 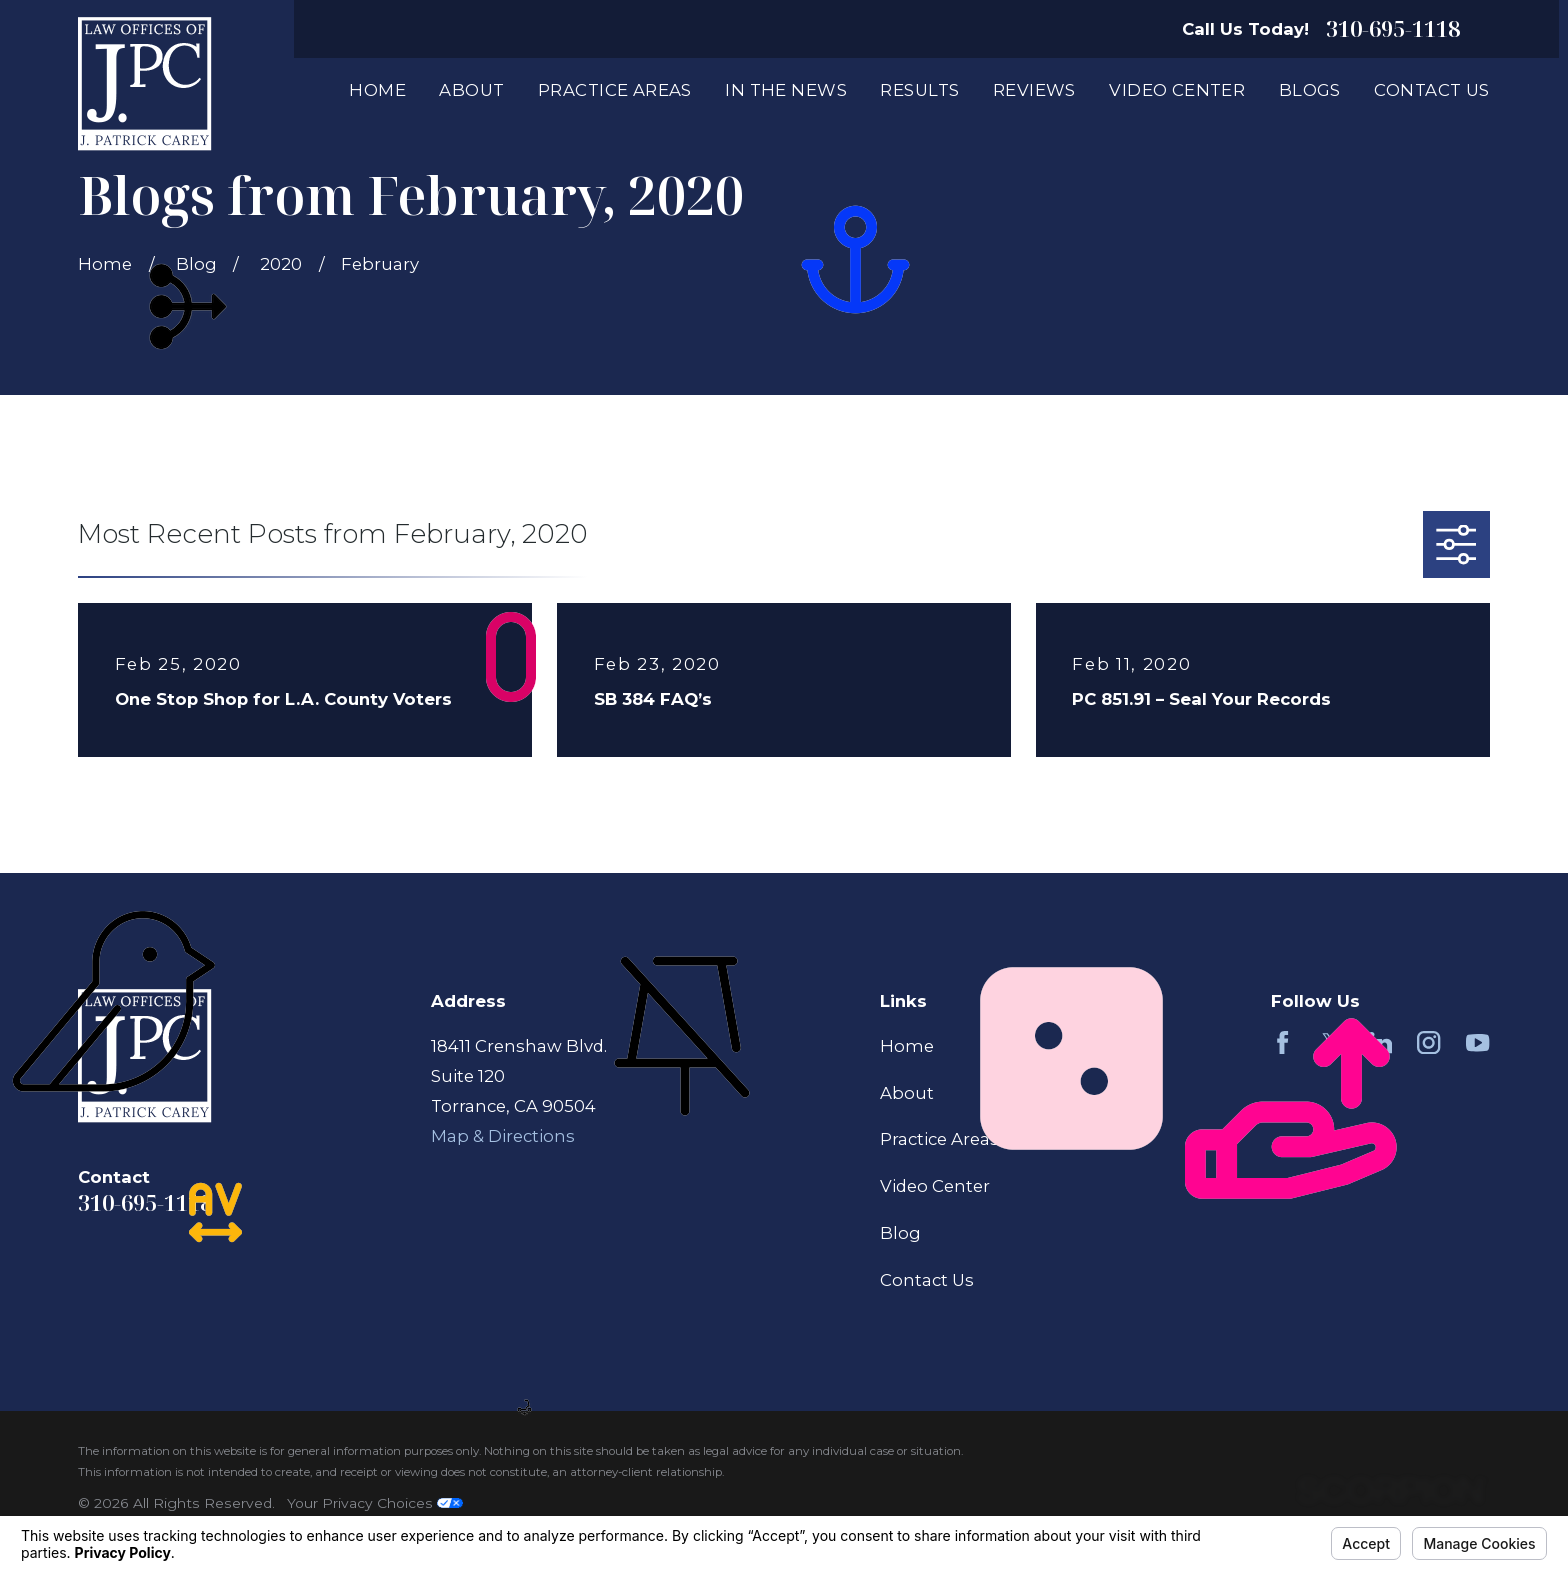 I want to click on unpin this item, so click(x=685, y=1027).